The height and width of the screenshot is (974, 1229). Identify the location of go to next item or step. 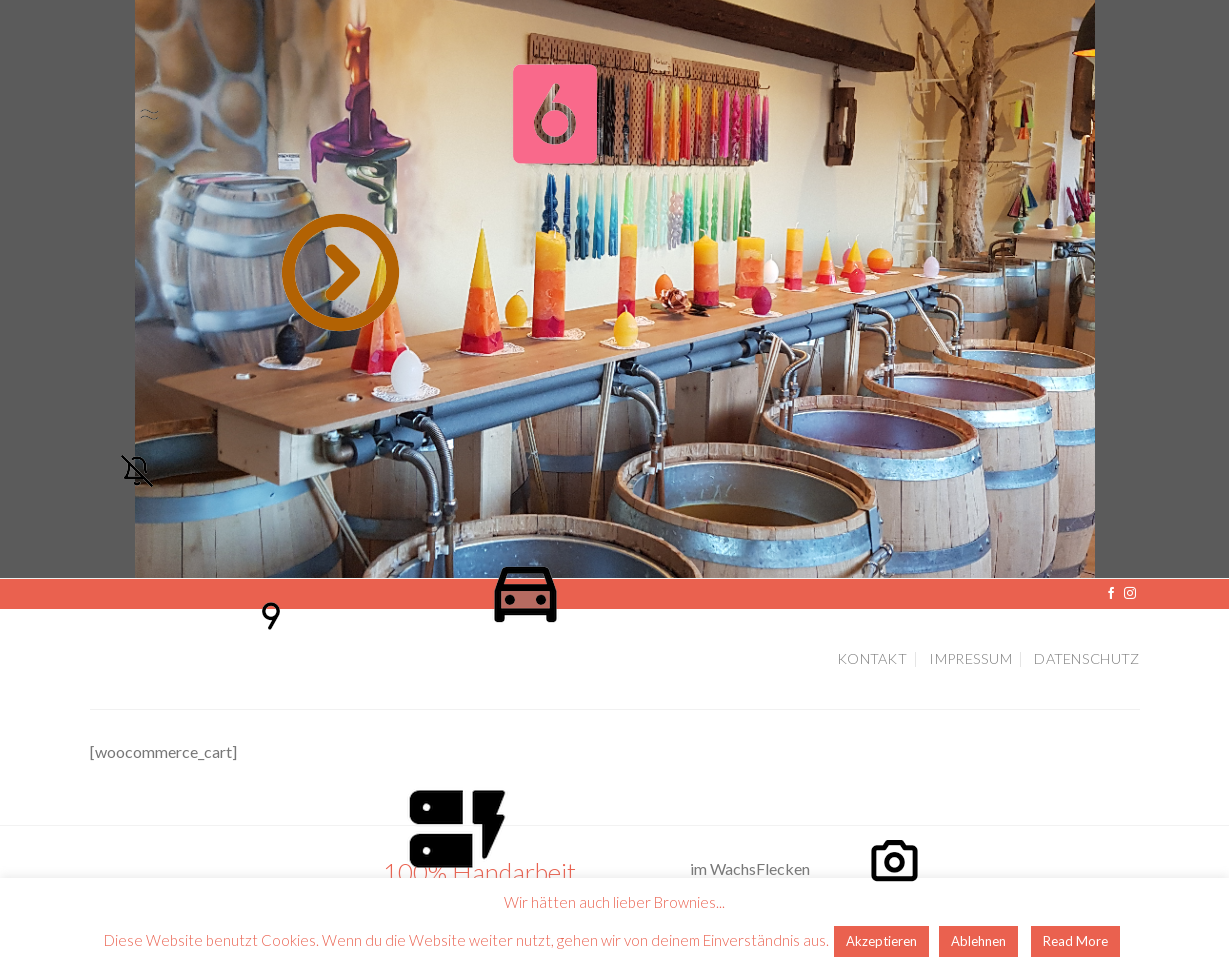
(340, 272).